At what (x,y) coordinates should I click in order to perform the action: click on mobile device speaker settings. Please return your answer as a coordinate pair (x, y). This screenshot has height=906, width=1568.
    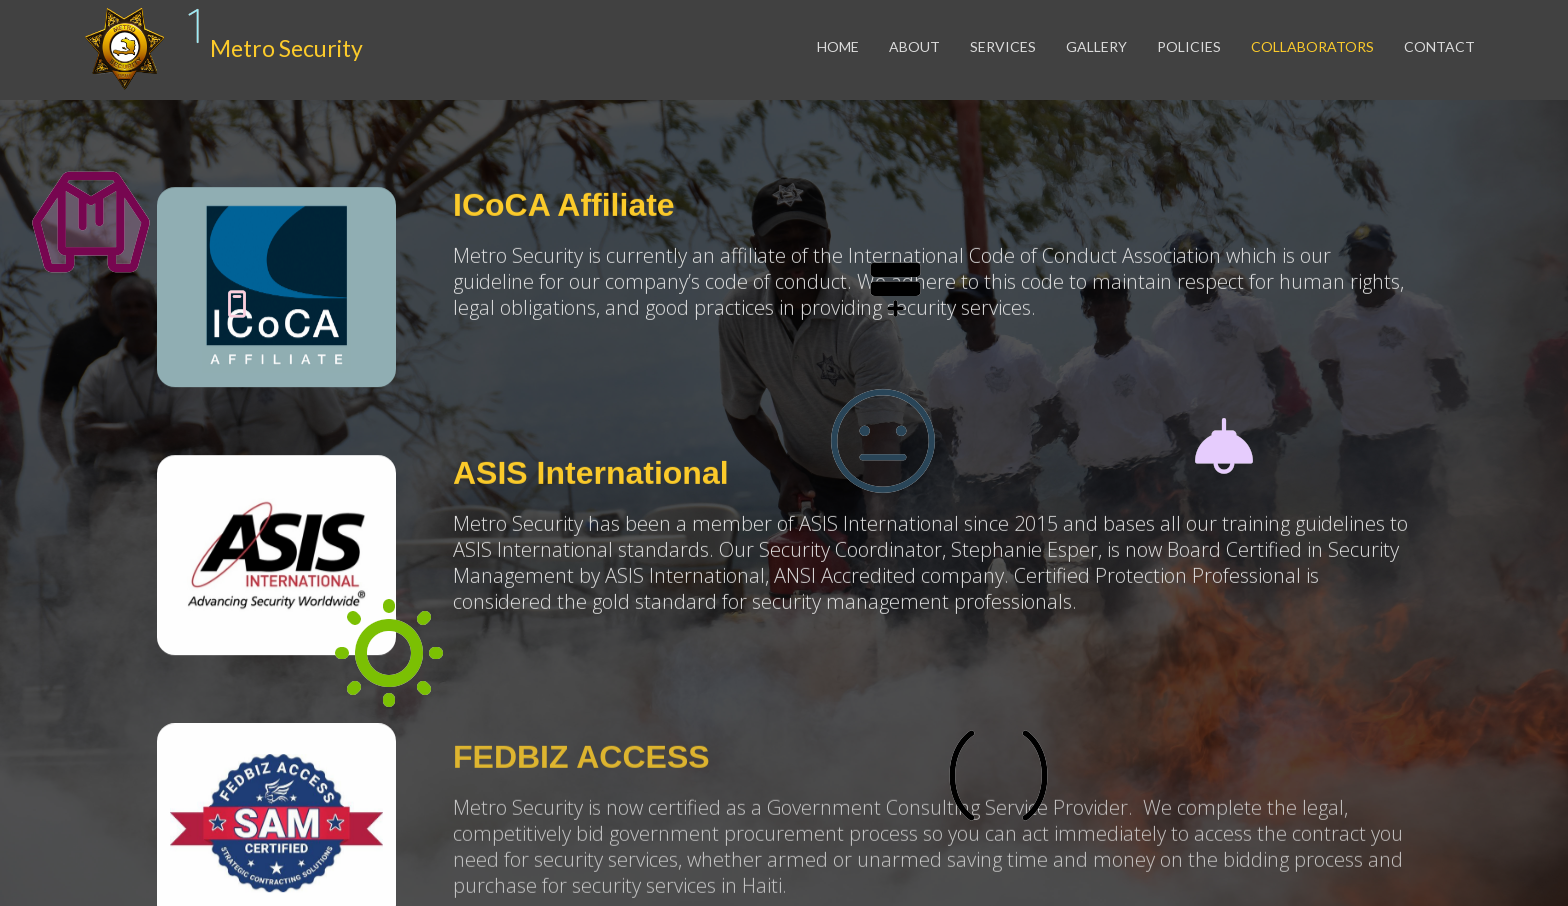
    Looking at the image, I should click on (237, 304).